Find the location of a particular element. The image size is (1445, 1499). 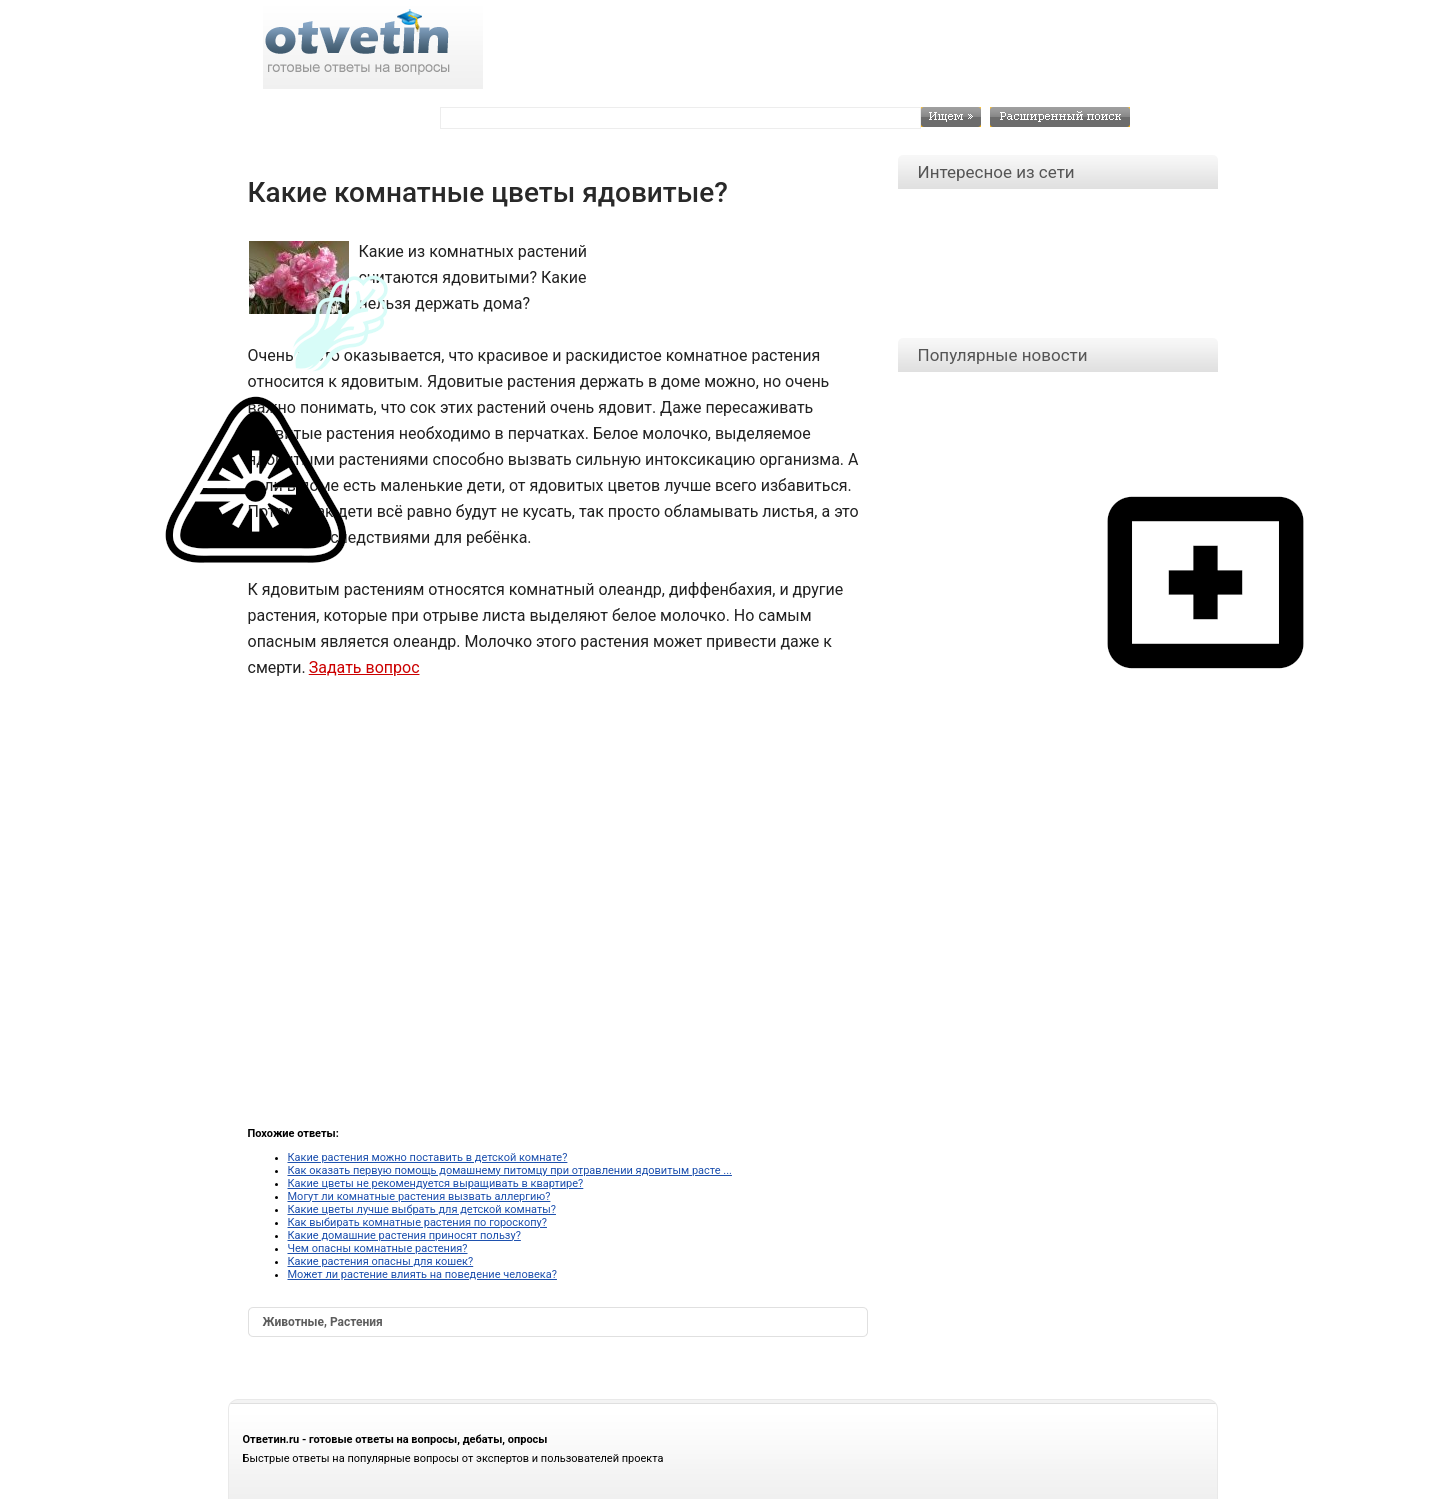

select bok choy as an ingredient is located at coordinates (340, 323).